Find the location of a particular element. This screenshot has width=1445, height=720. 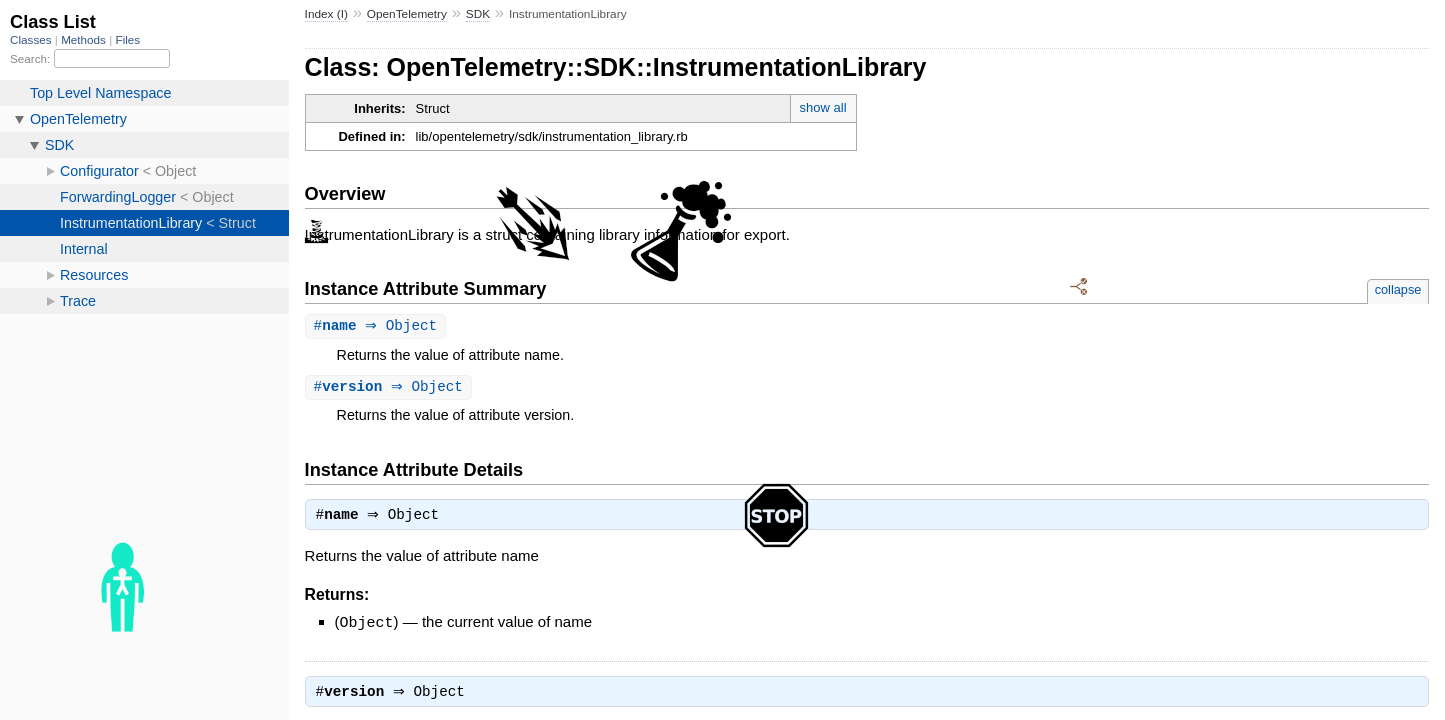

stop or halt current action is located at coordinates (776, 515).